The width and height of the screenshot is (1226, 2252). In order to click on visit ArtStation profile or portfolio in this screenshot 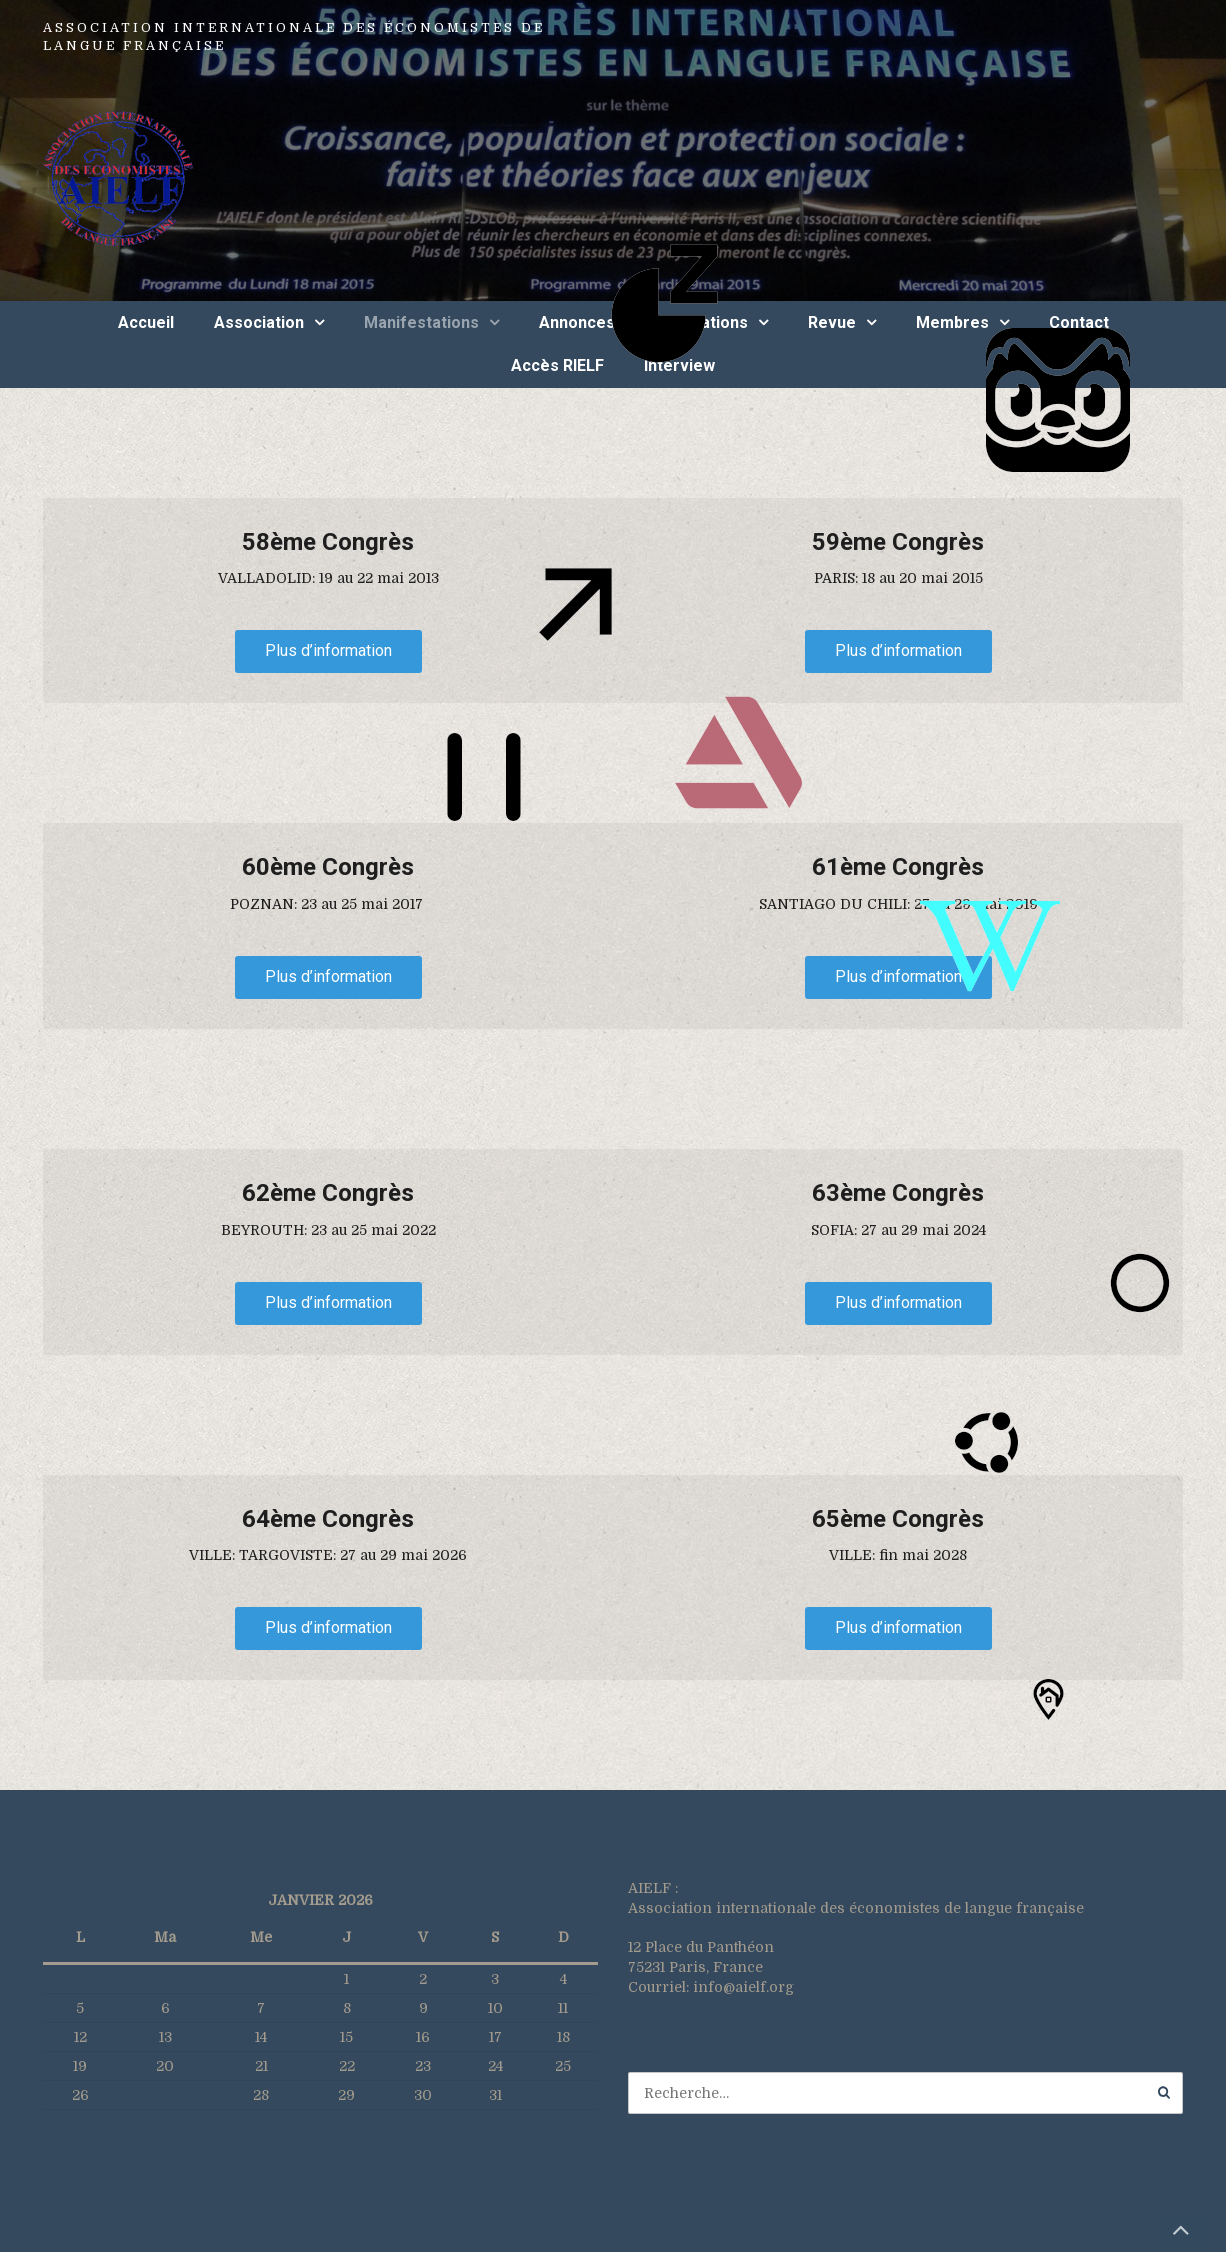, I will do `click(738, 752)`.